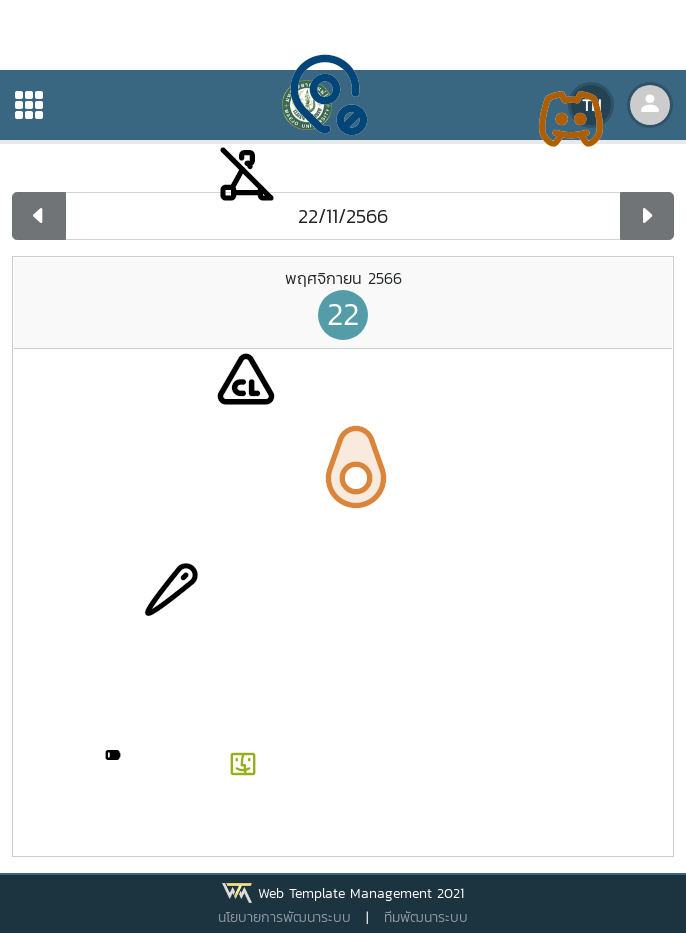  Describe the element at coordinates (356, 467) in the screenshot. I see `indicates healthy or vegetarian food options` at that location.